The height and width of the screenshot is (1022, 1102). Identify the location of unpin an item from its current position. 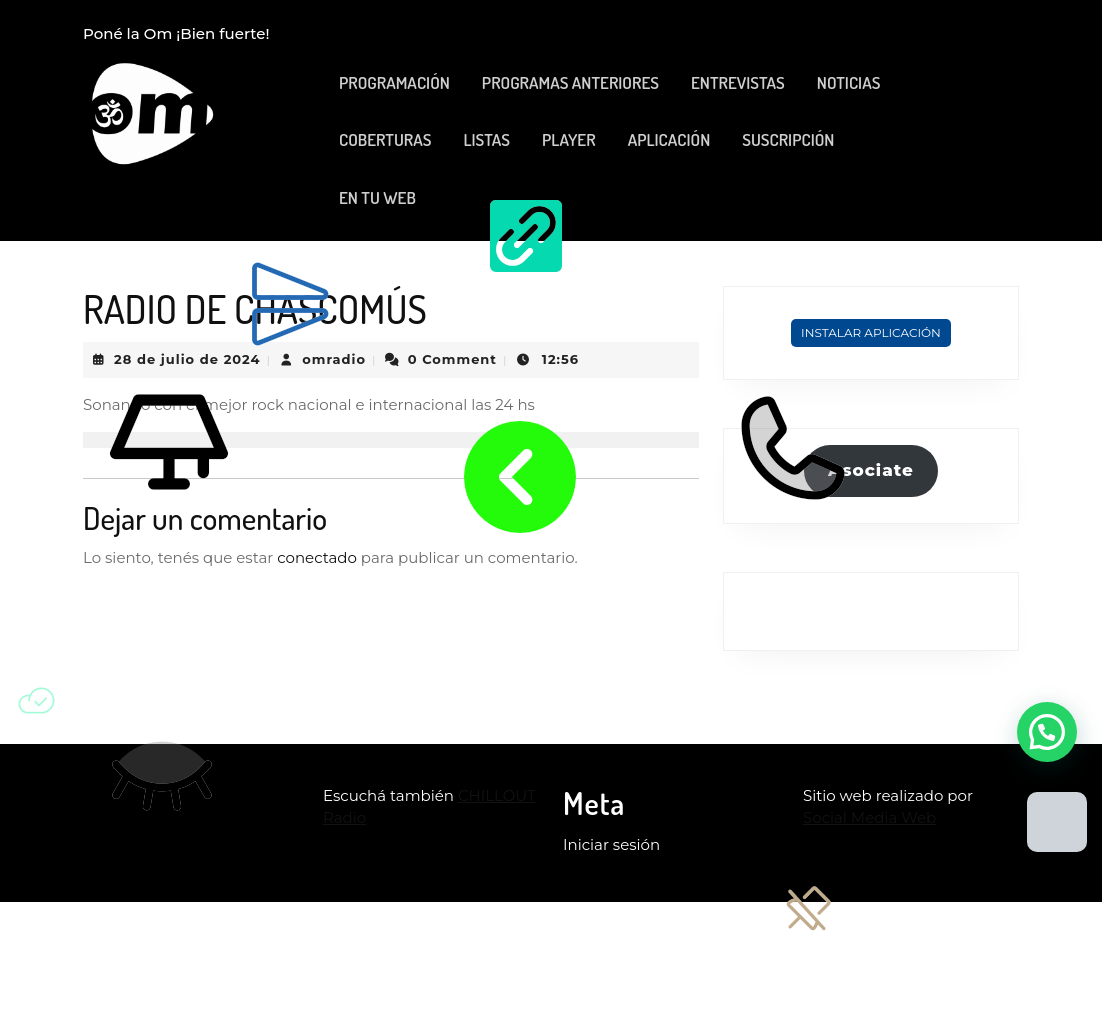
(807, 910).